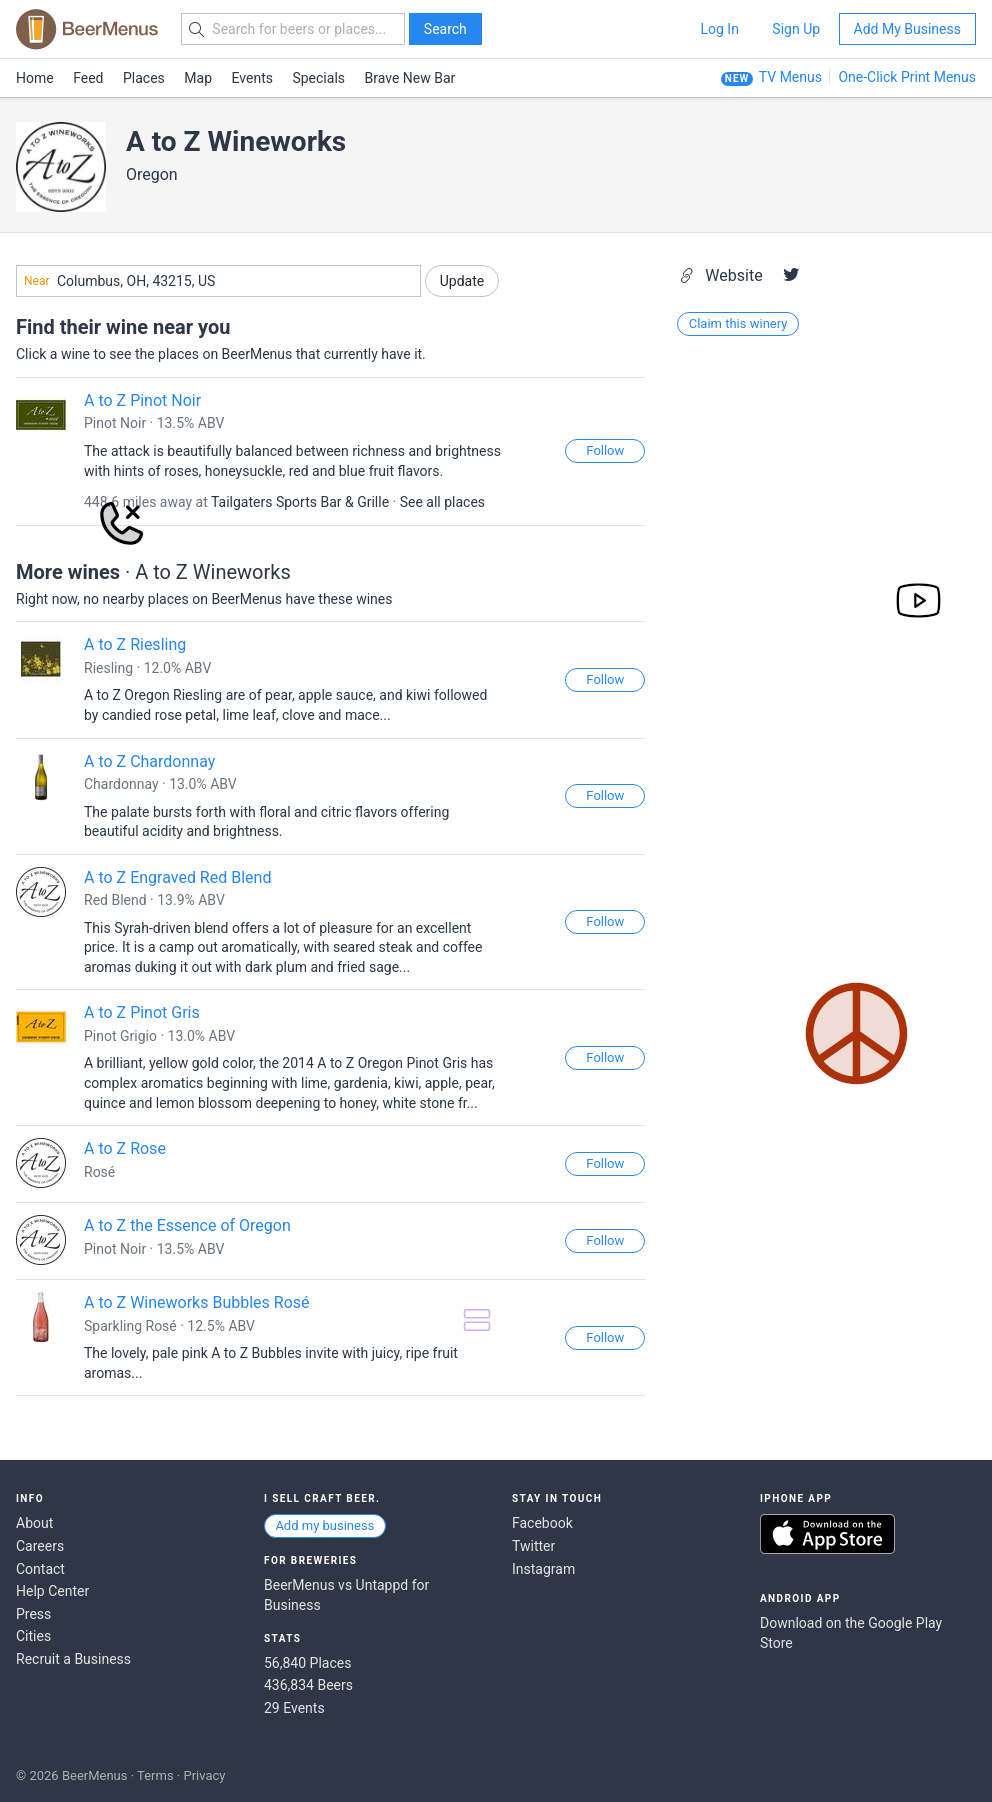 Image resolution: width=992 pixels, height=1802 pixels. What do you see at coordinates (122, 522) in the screenshot?
I see `end or decline a phone call` at bounding box center [122, 522].